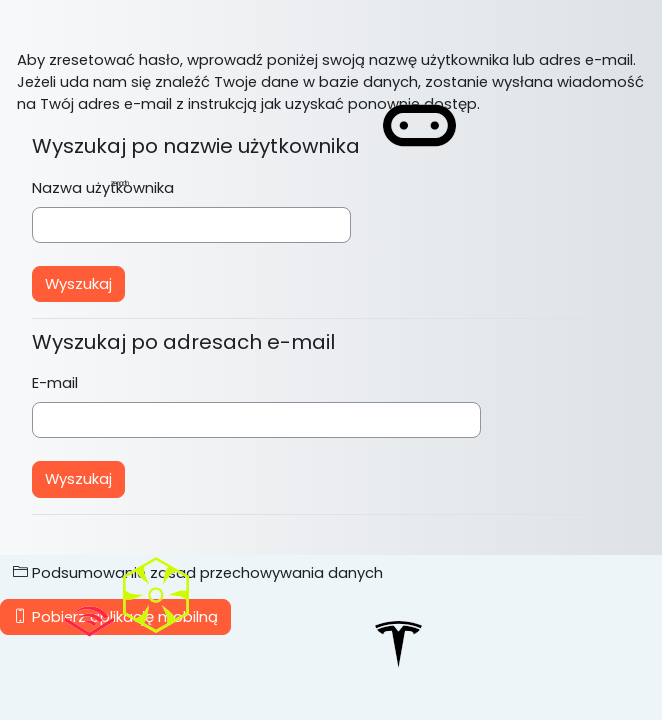 This screenshot has width=662, height=720. I want to click on open zenodo research repository, so click(120, 183).